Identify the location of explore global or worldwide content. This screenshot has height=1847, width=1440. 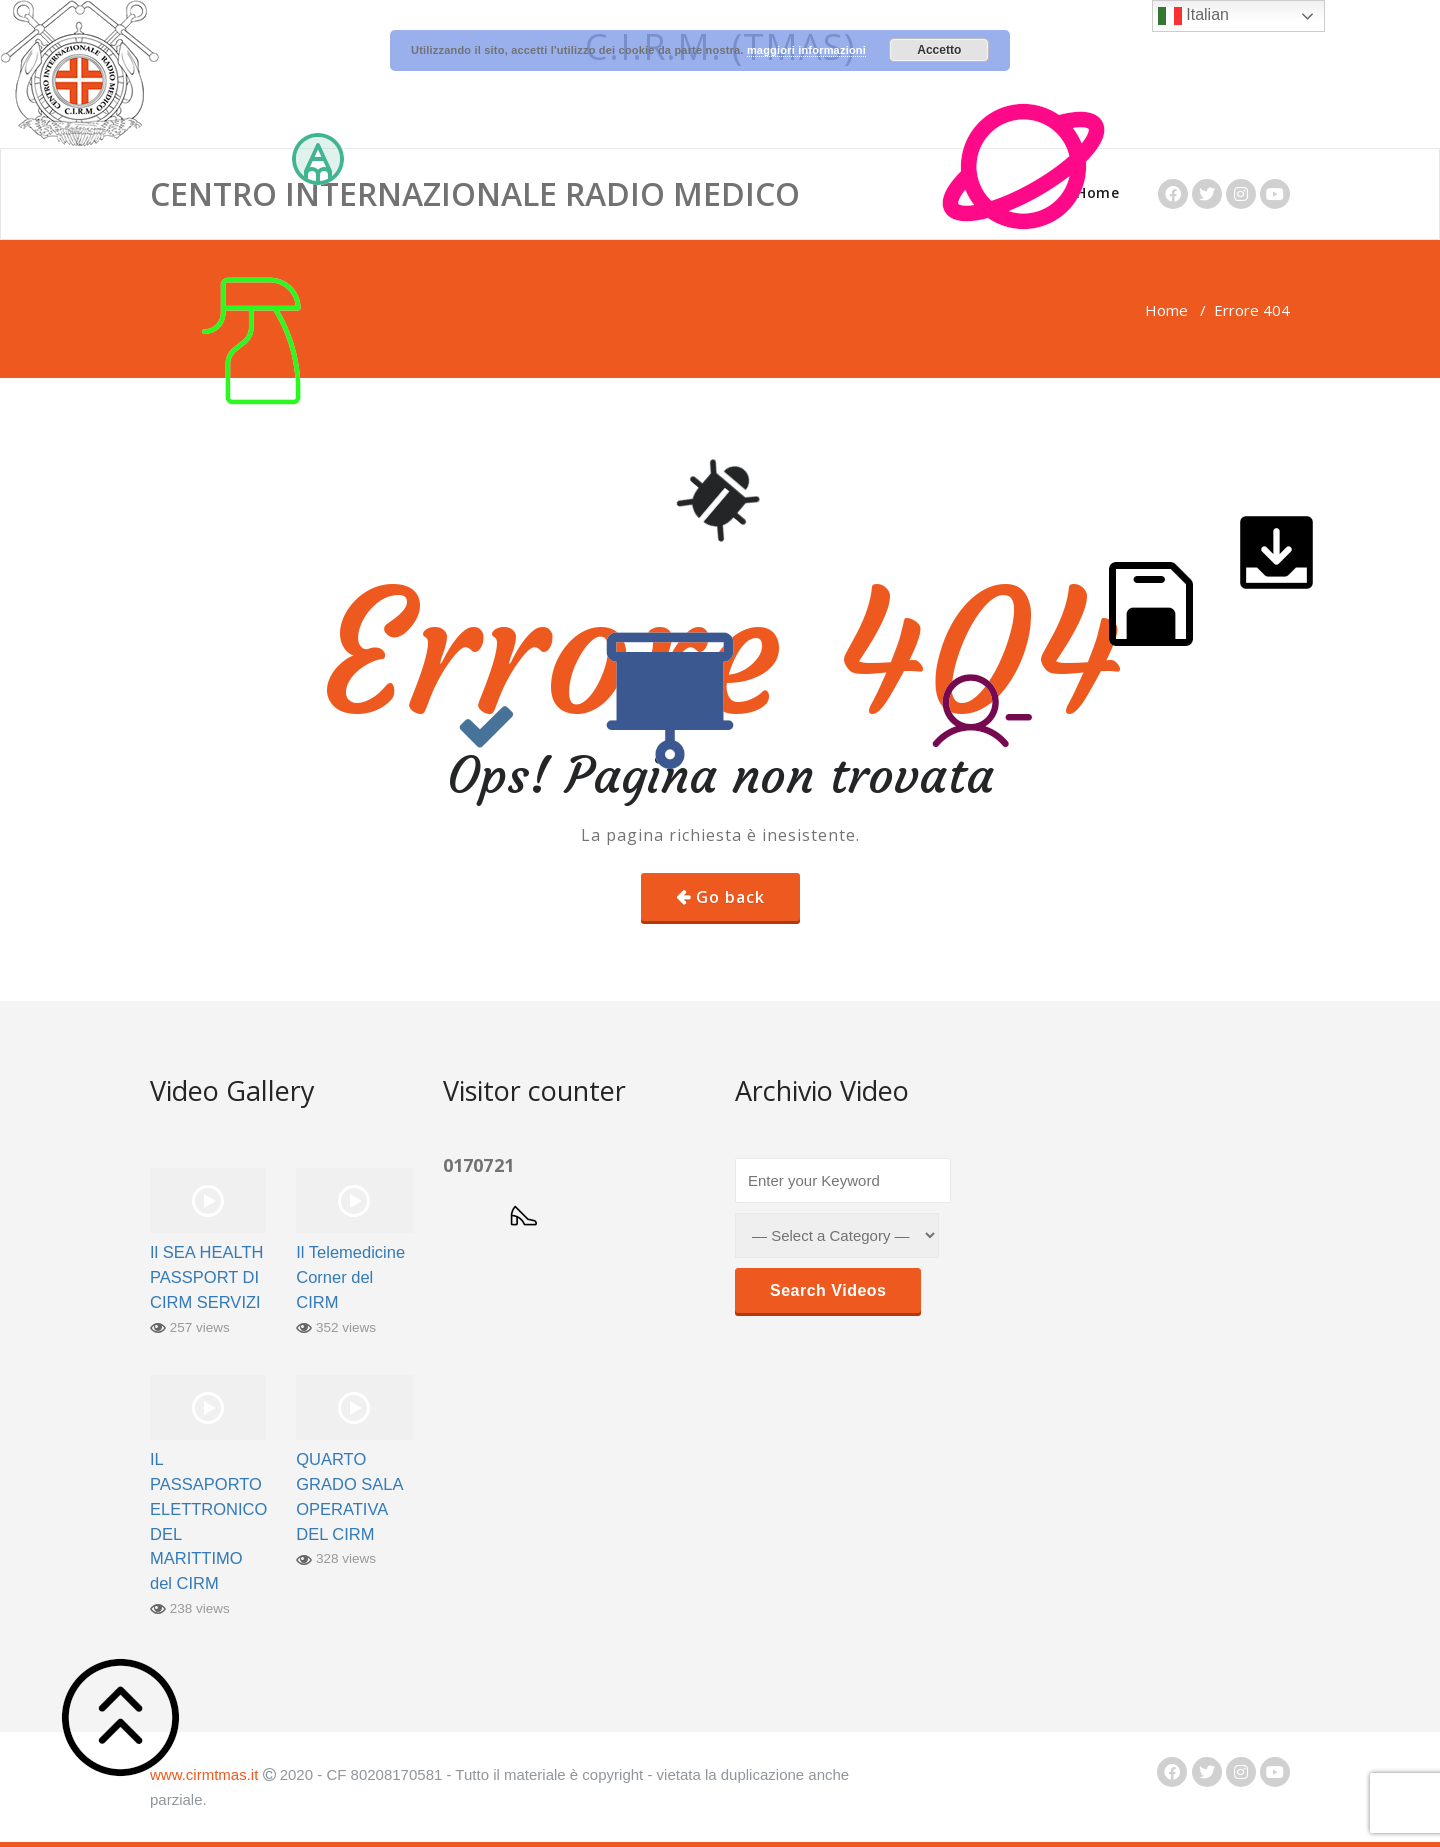
(1023, 166).